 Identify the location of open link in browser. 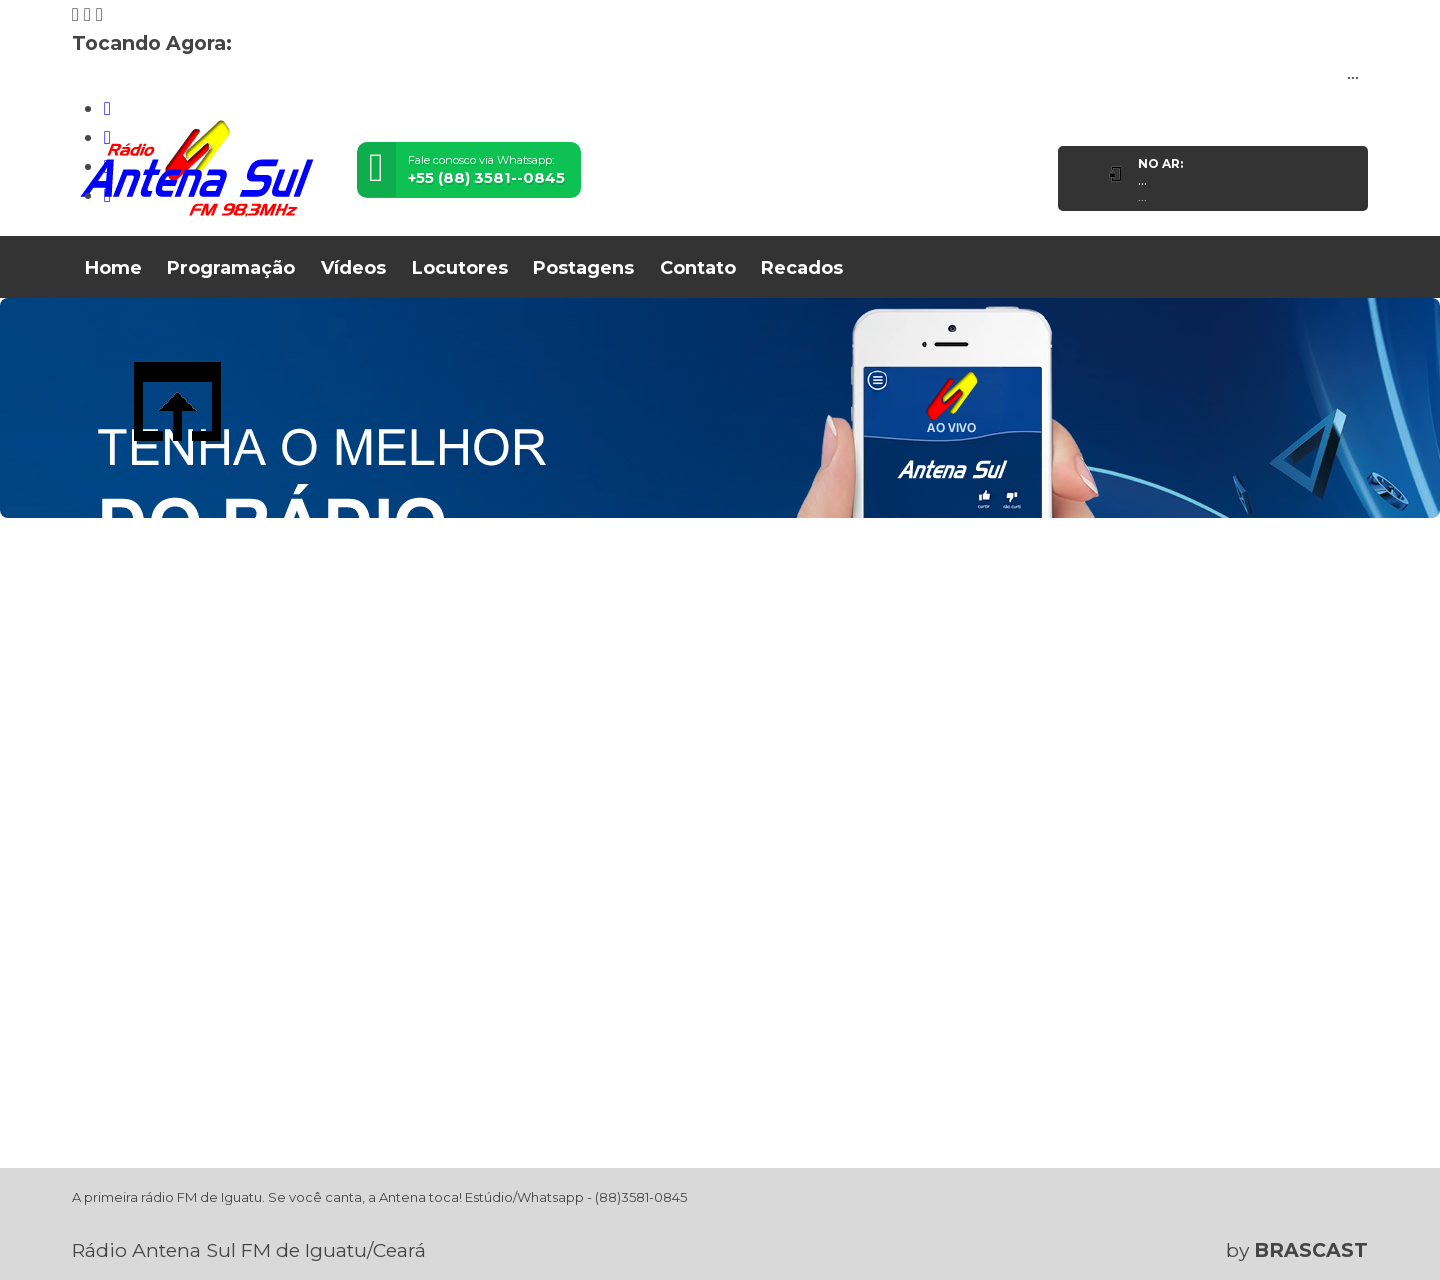
(177, 401).